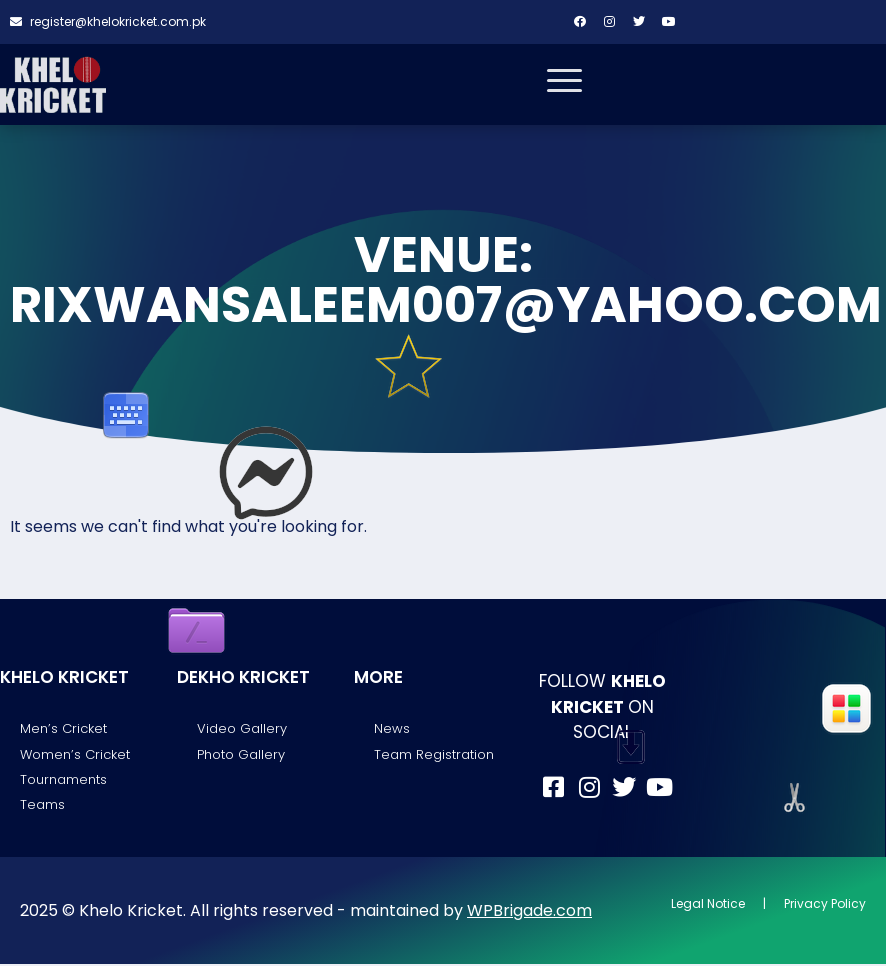 The image size is (886, 966). What do you see at coordinates (196, 630) in the screenshot?
I see `access the root directory` at bounding box center [196, 630].